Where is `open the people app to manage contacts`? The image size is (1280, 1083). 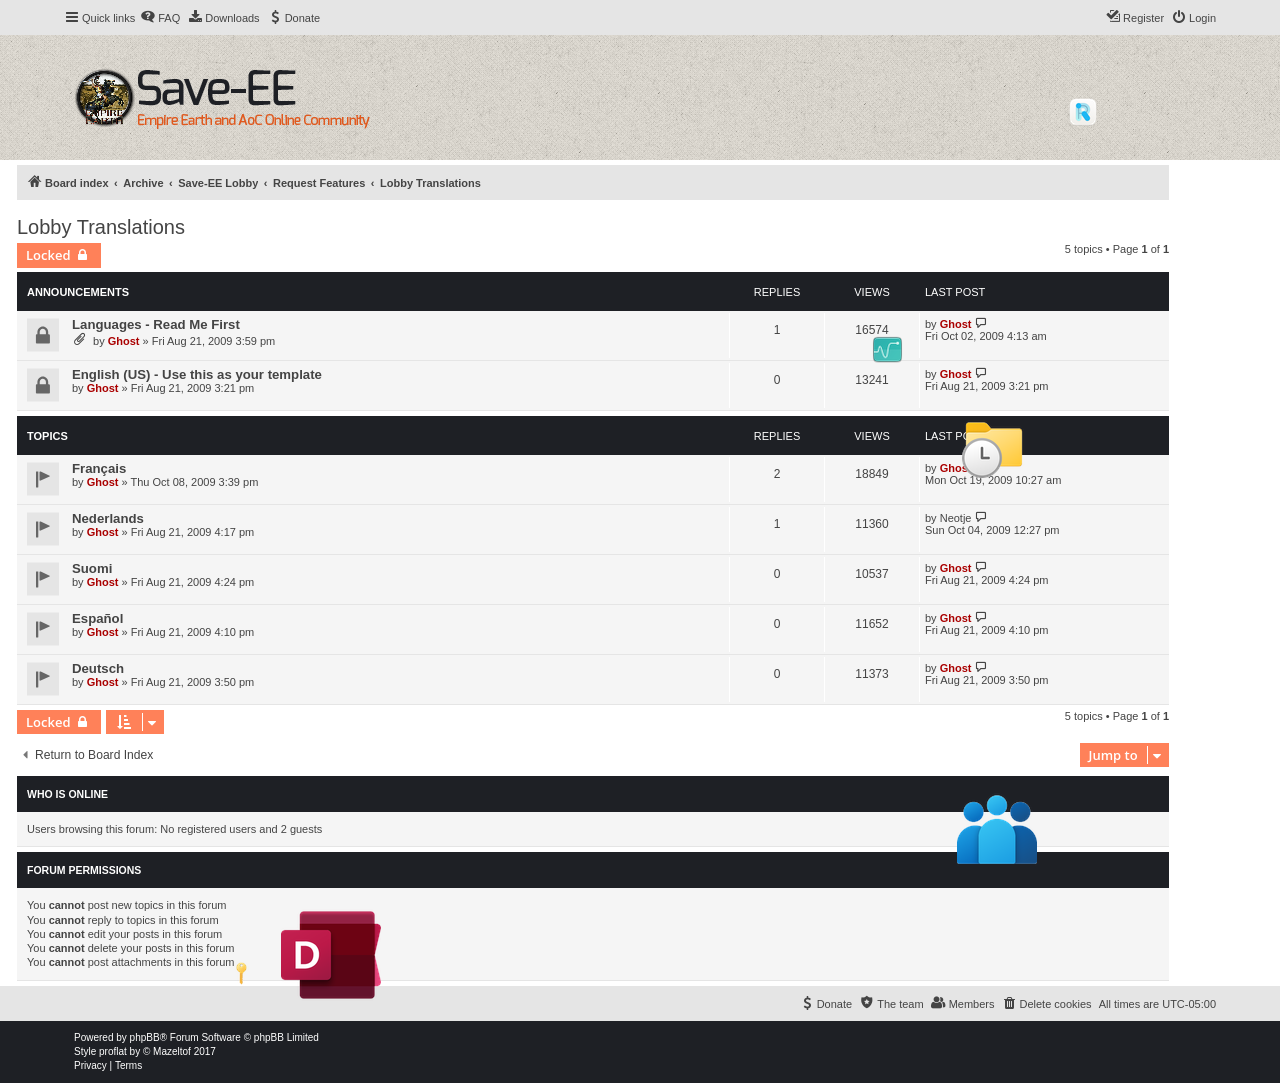 open the people app to manage contacts is located at coordinates (997, 827).